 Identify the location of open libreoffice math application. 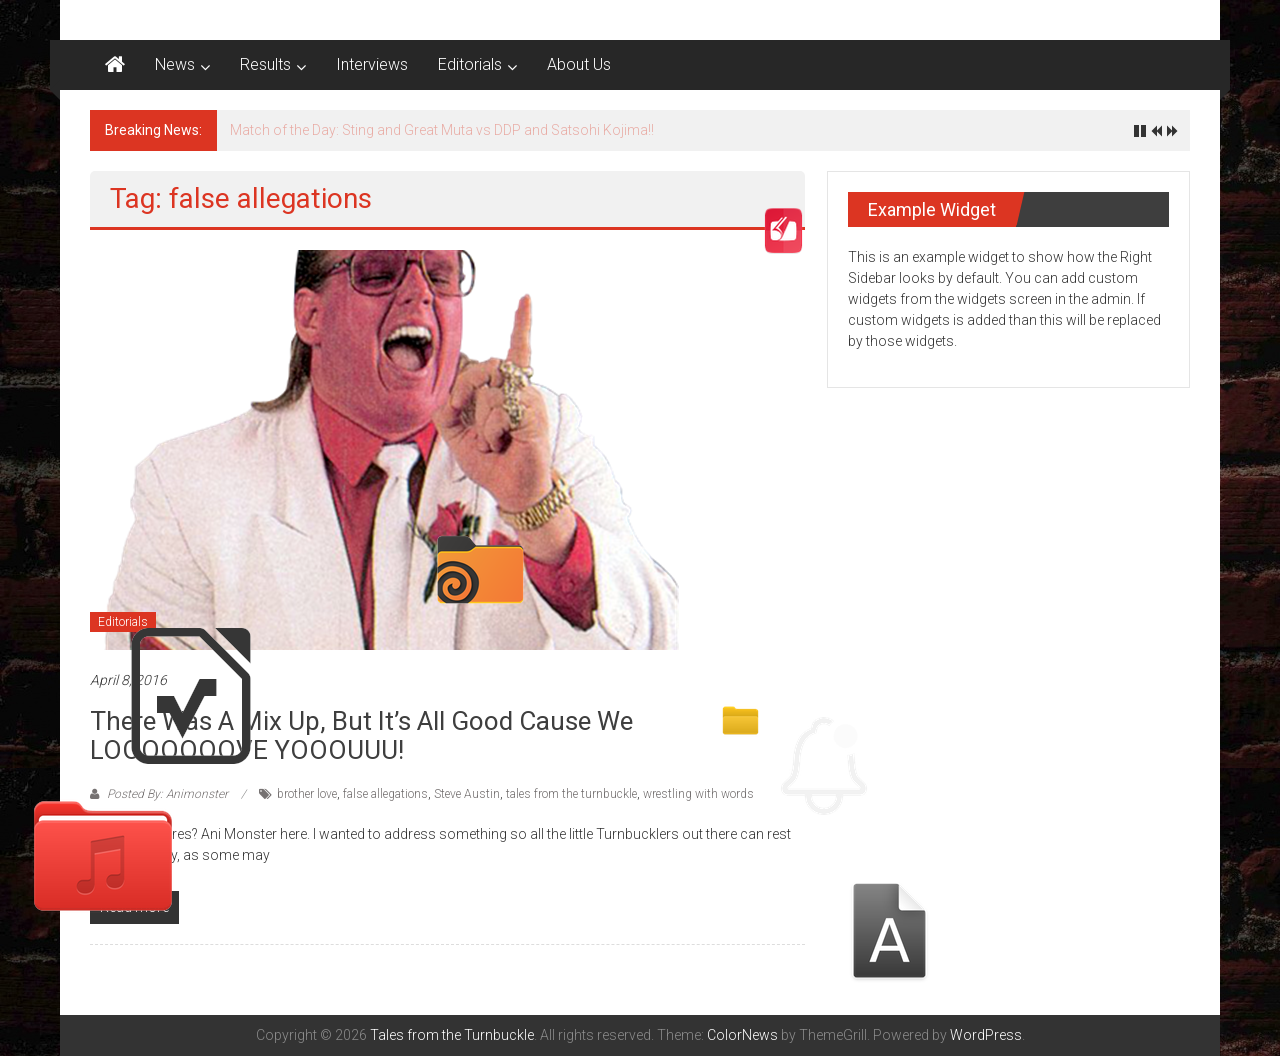
(191, 696).